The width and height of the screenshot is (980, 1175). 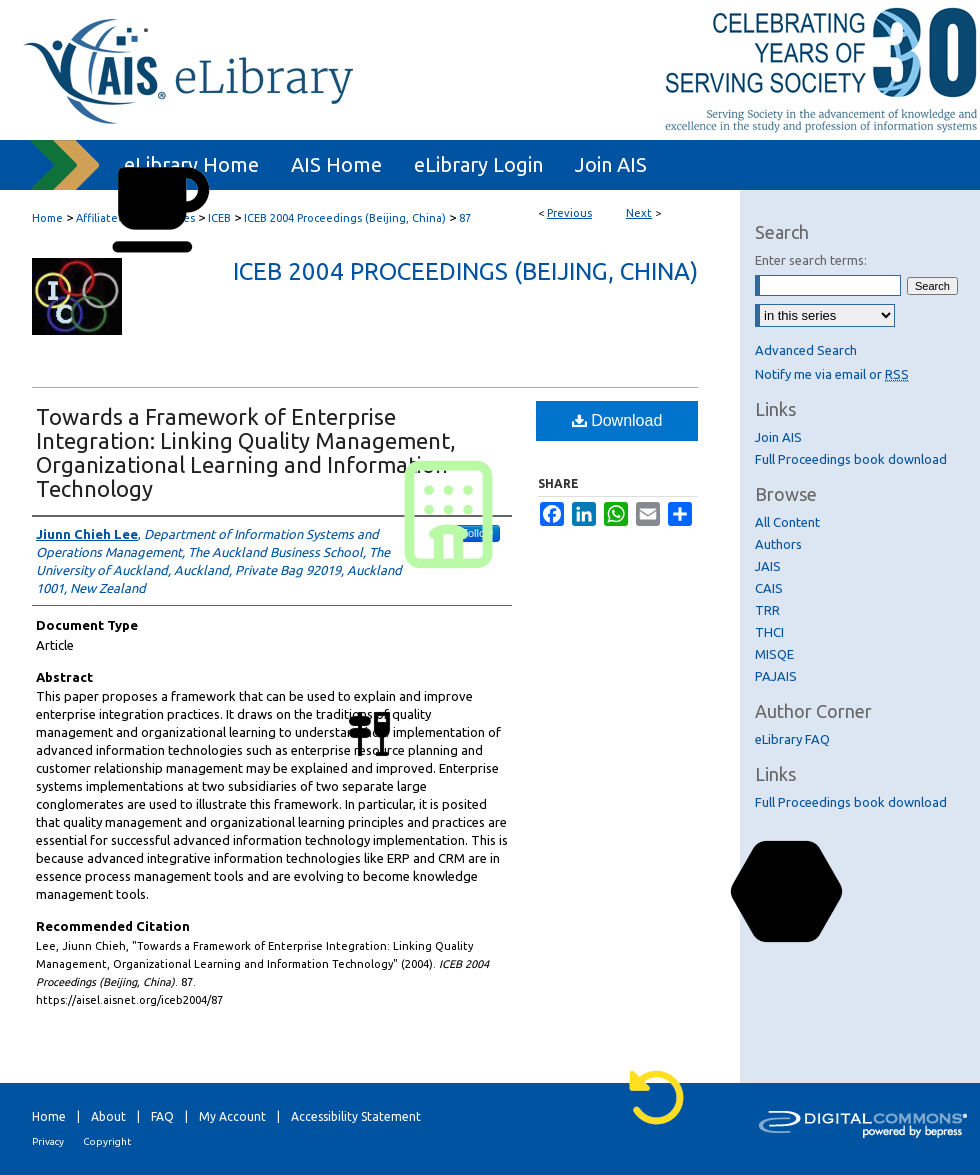 I want to click on undo last action, so click(x=656, y=1097).